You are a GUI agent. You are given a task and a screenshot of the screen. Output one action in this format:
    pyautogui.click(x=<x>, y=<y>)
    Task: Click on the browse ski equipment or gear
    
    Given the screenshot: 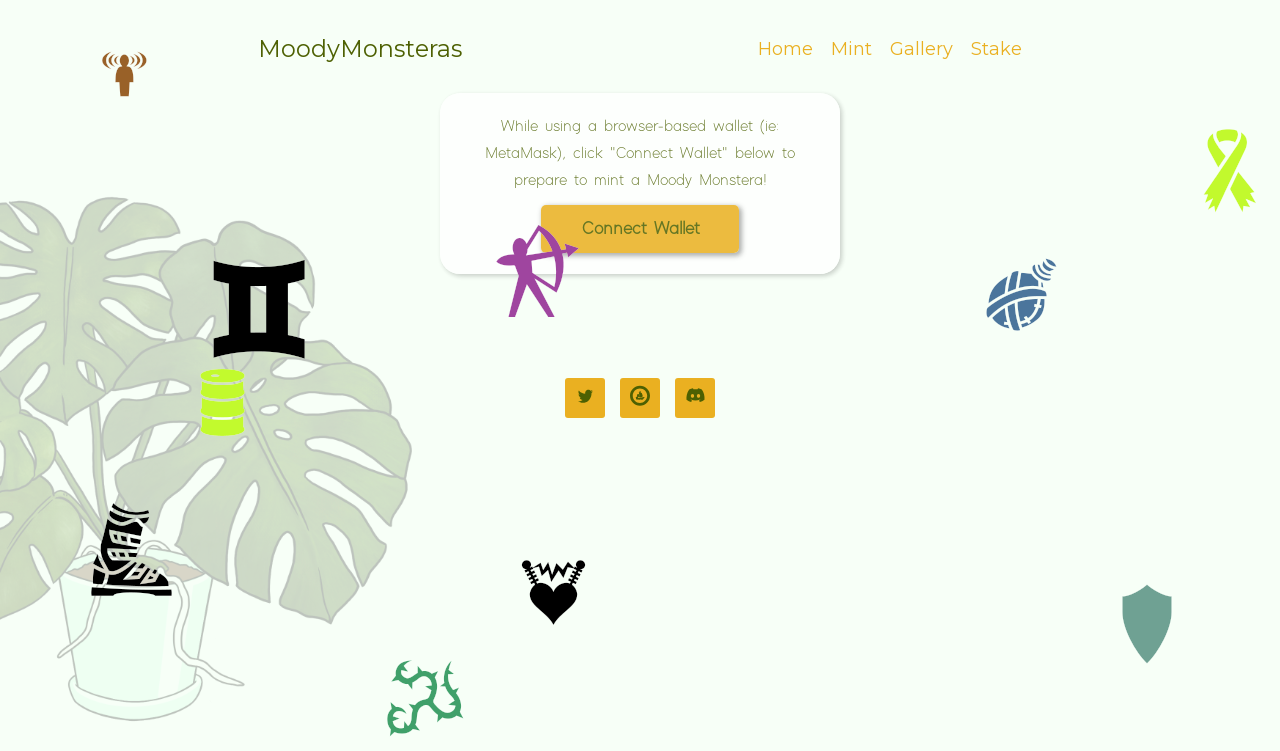 What is the action you would take?
    pyautogui.click(x=131, y=549)
    